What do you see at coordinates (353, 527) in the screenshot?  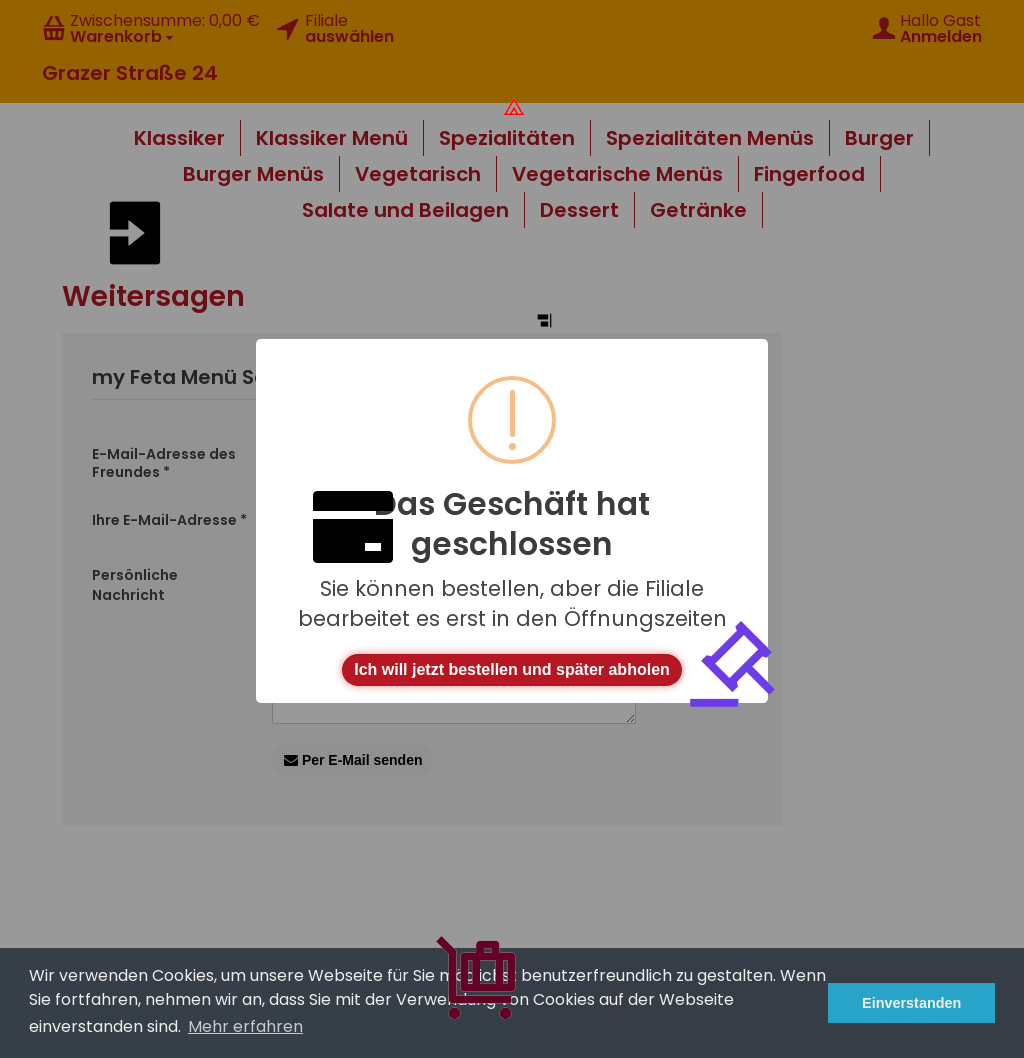 I see `access payment methods` at bounding box center [353, 527].